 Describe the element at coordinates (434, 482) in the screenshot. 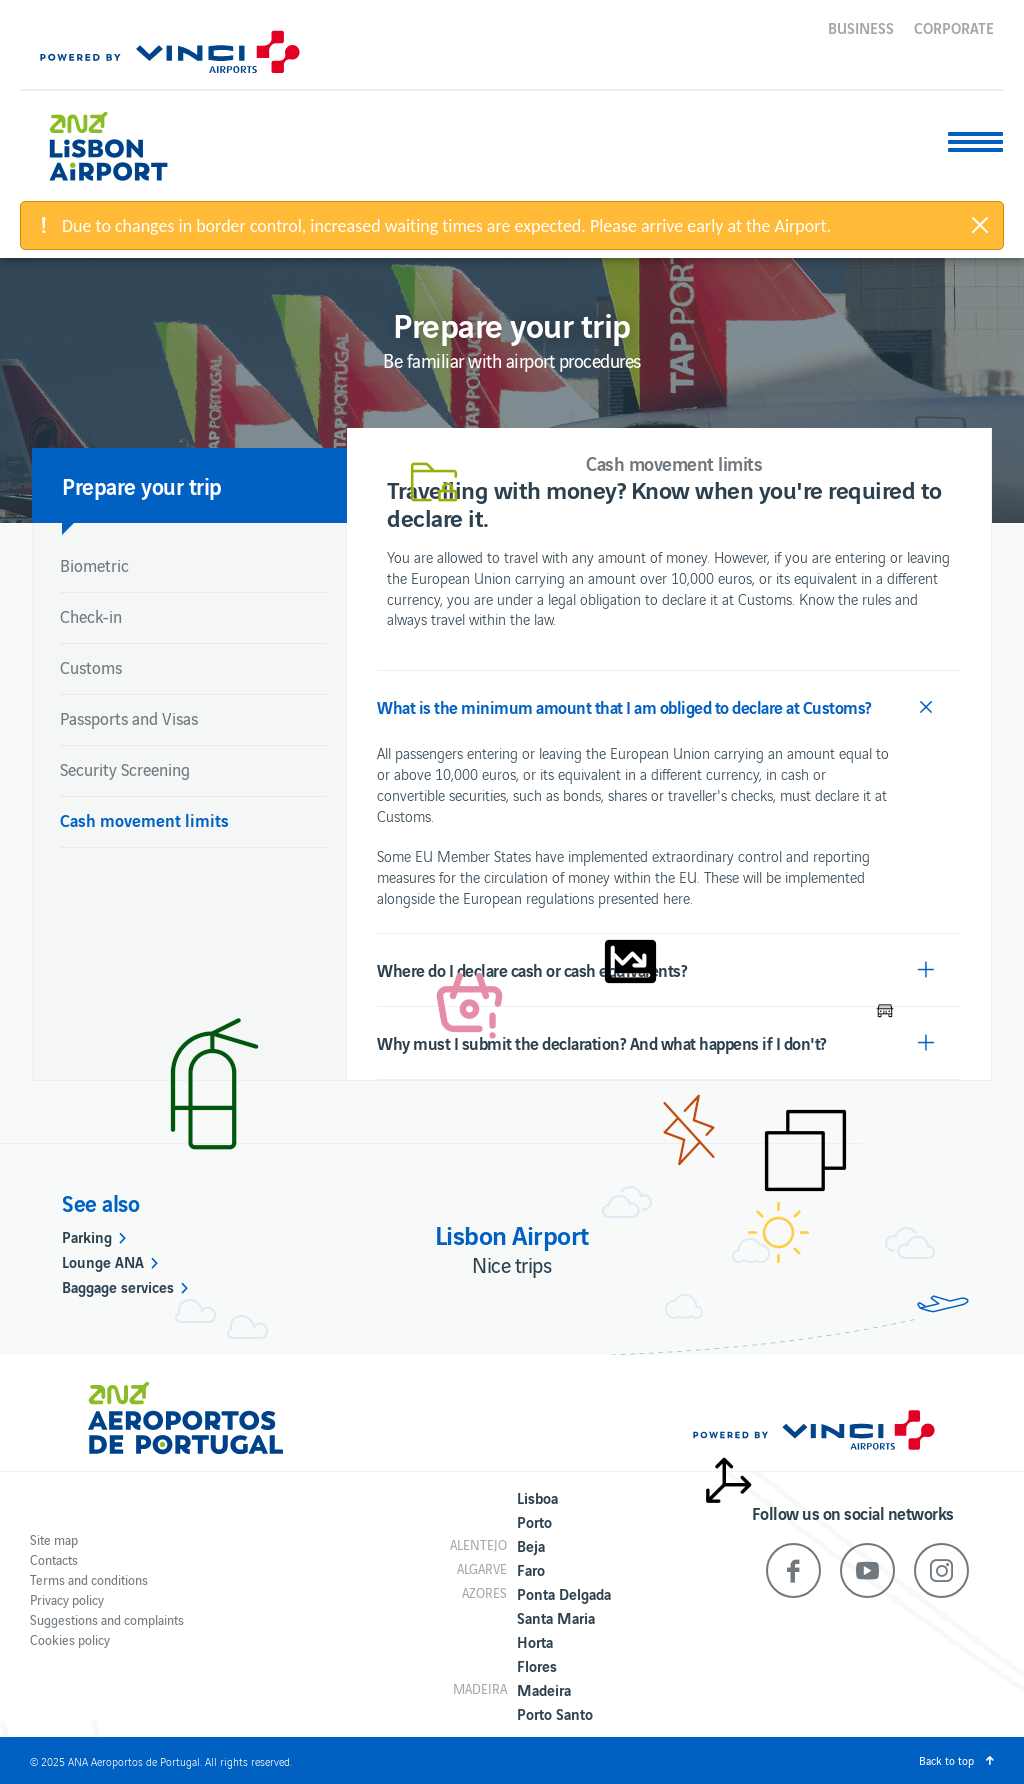

I see `access a password-protected folder` at that location.